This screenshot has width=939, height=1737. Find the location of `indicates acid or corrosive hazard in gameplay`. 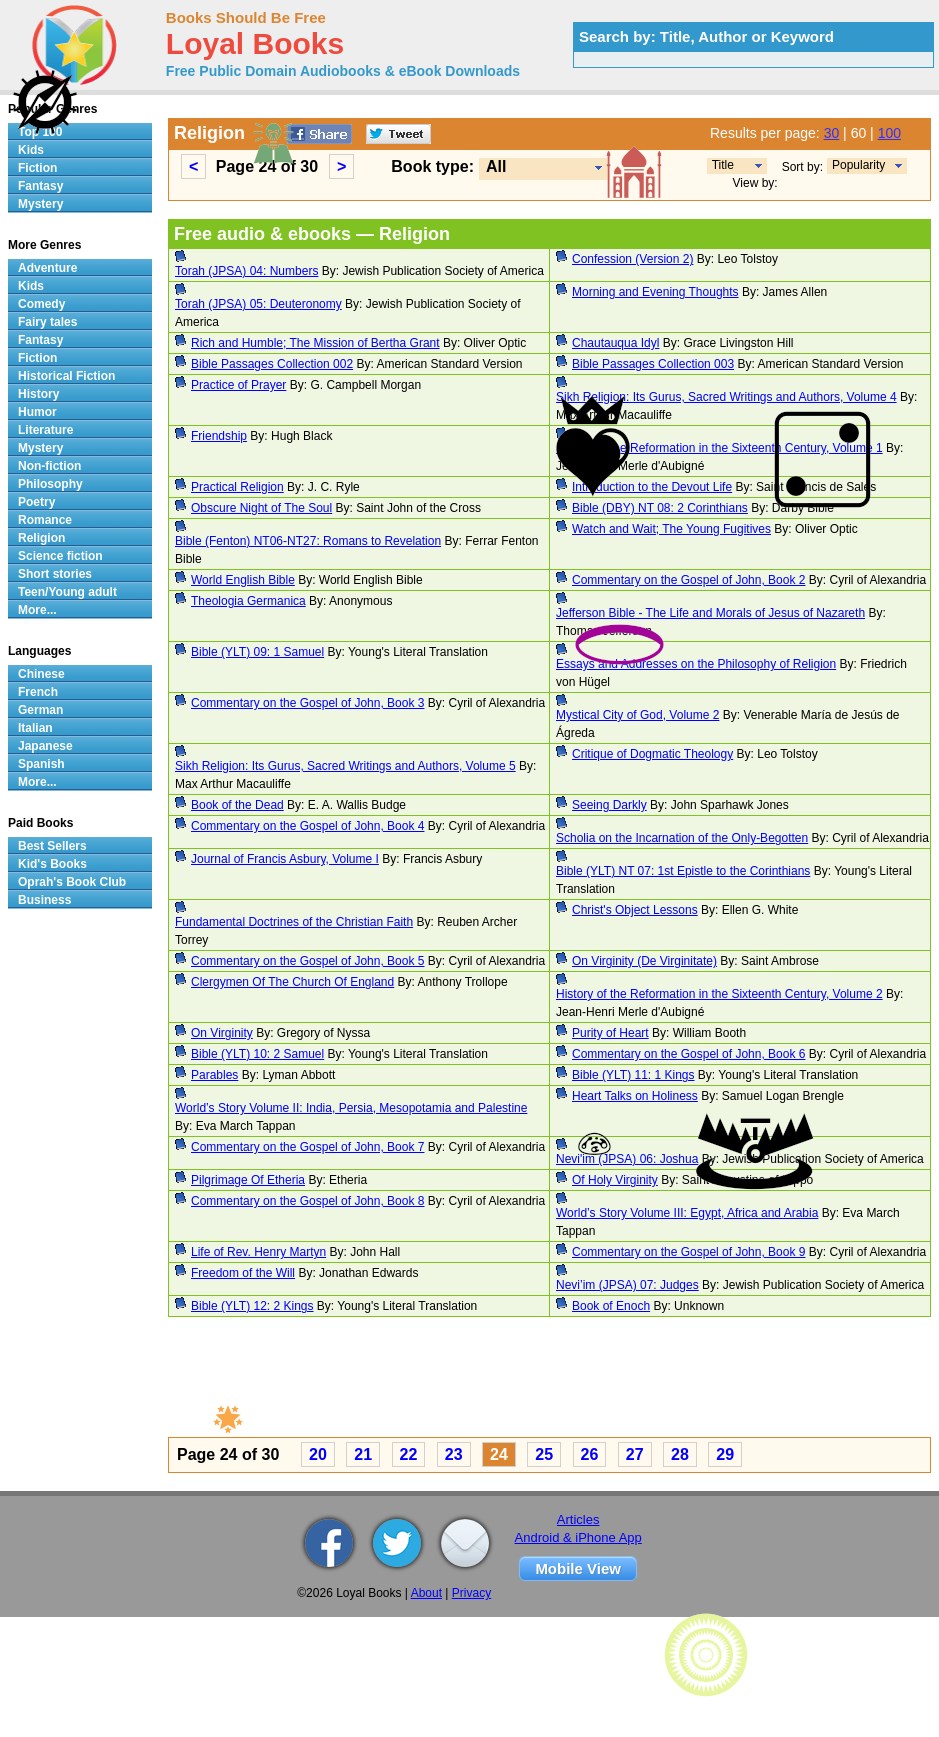

indicates acid or corrosive hazard in gameplay is located at coordinates (594, 1143).